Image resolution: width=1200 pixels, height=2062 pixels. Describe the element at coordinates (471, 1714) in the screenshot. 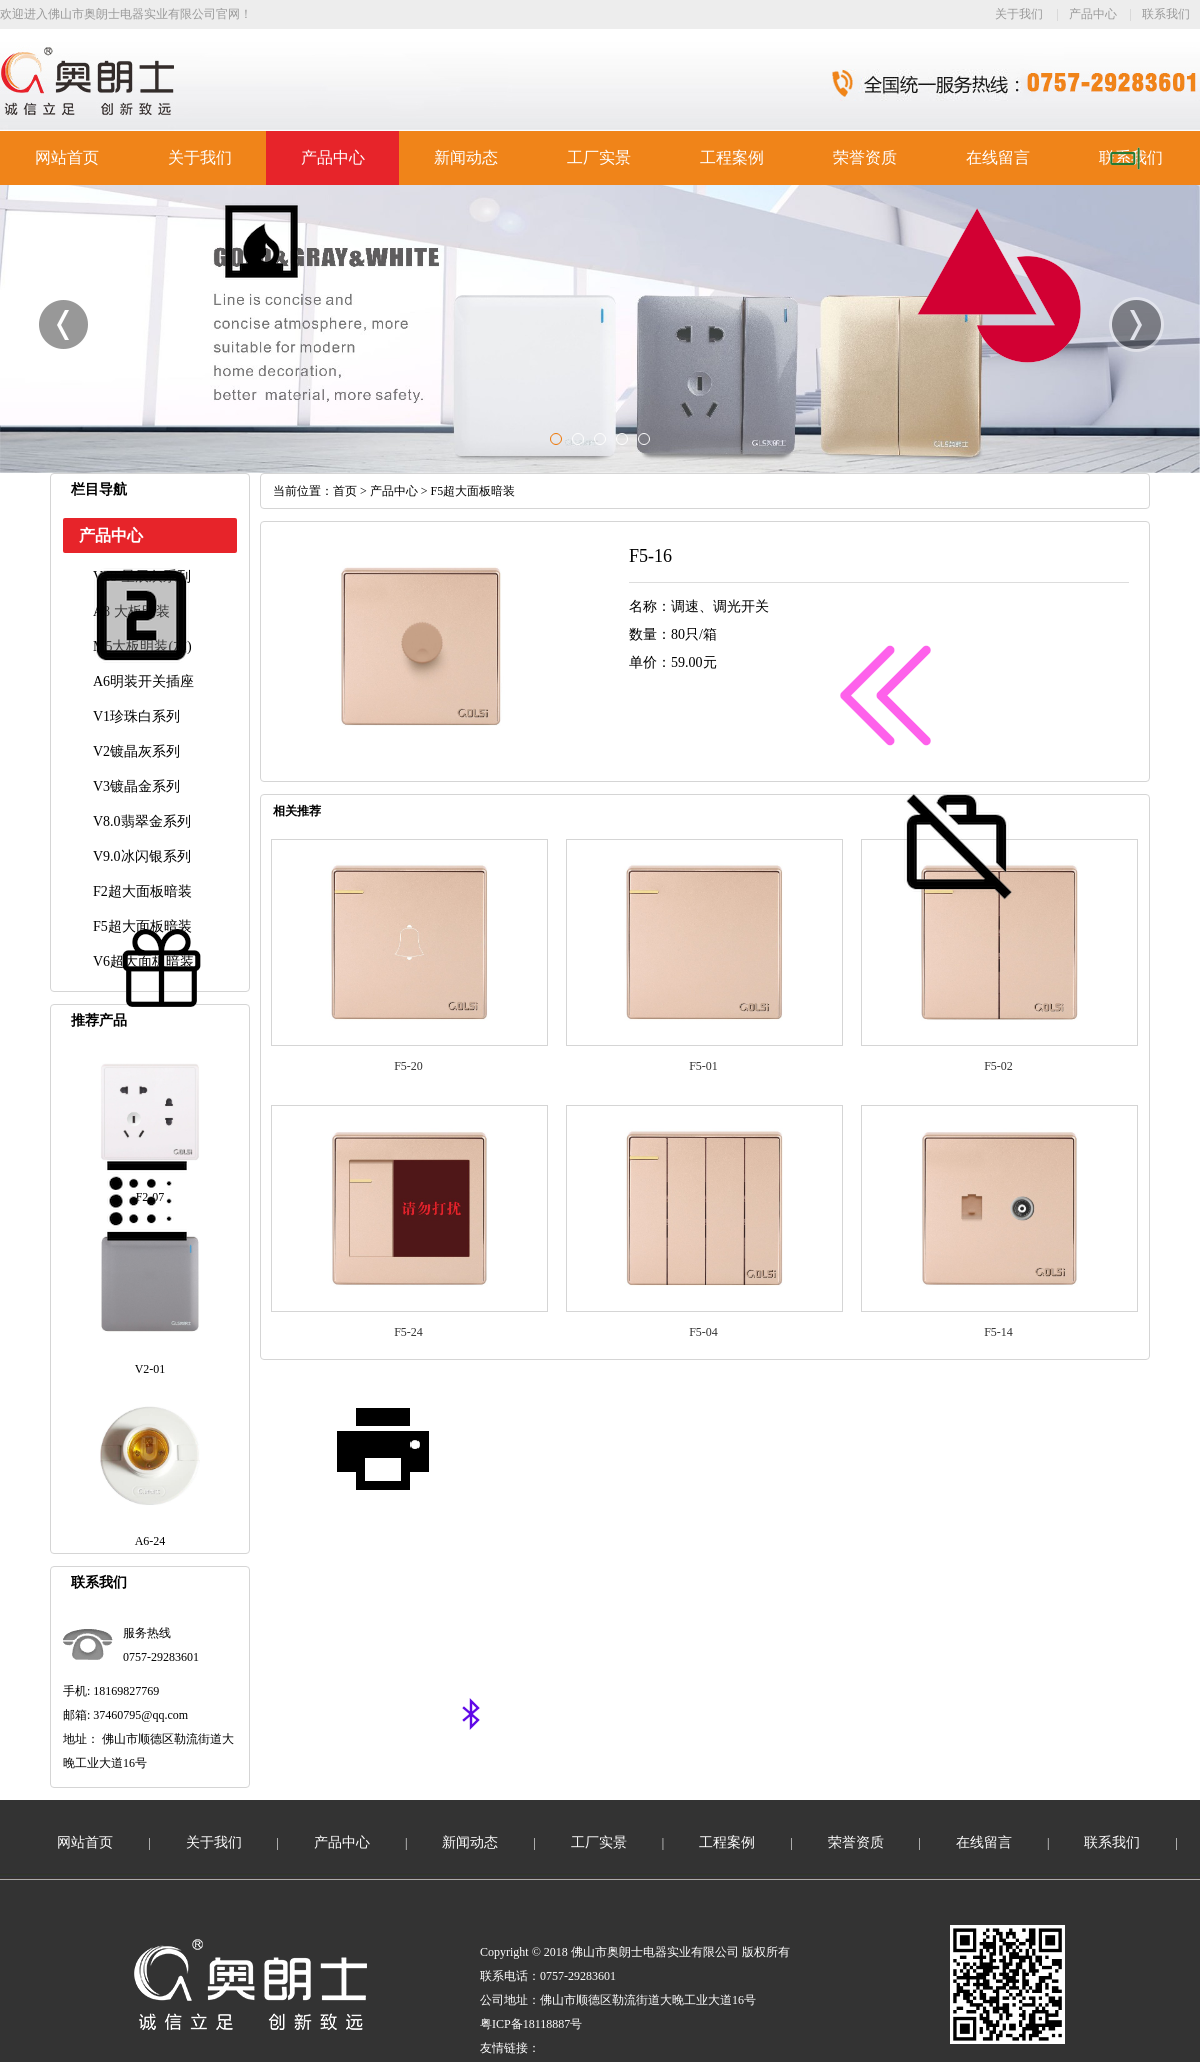

I see `toggle bluetooth connectivity on or off` at that location.